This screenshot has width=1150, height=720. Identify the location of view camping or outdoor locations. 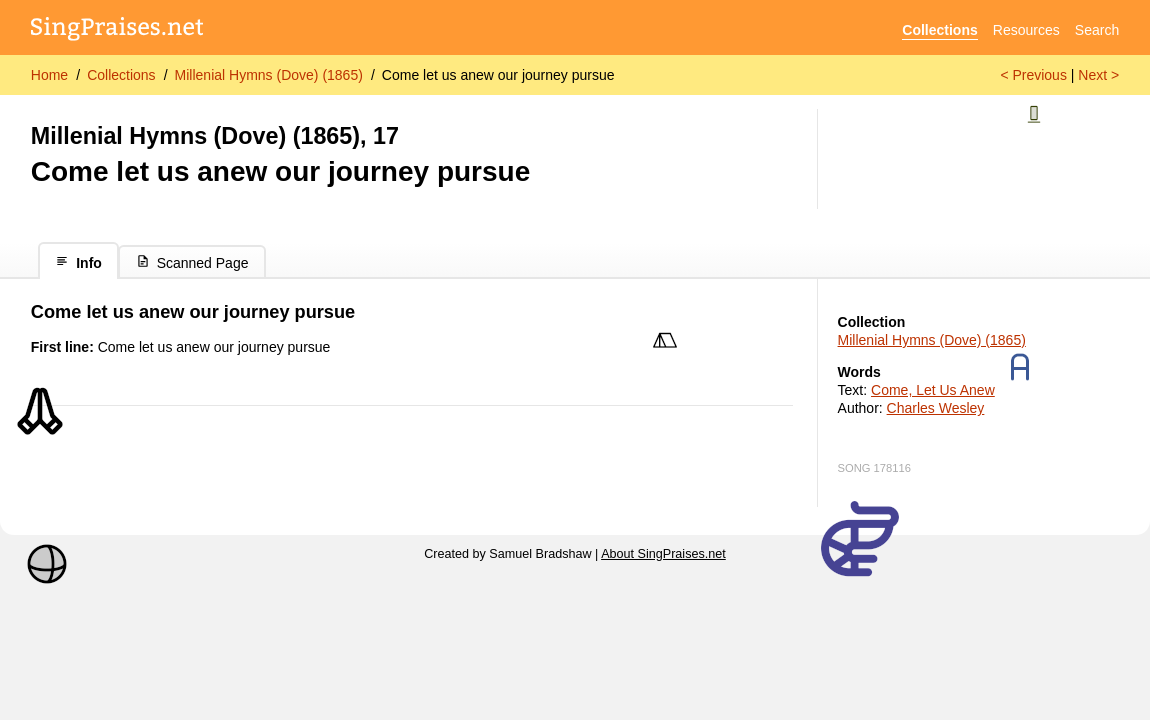
(665, 341).